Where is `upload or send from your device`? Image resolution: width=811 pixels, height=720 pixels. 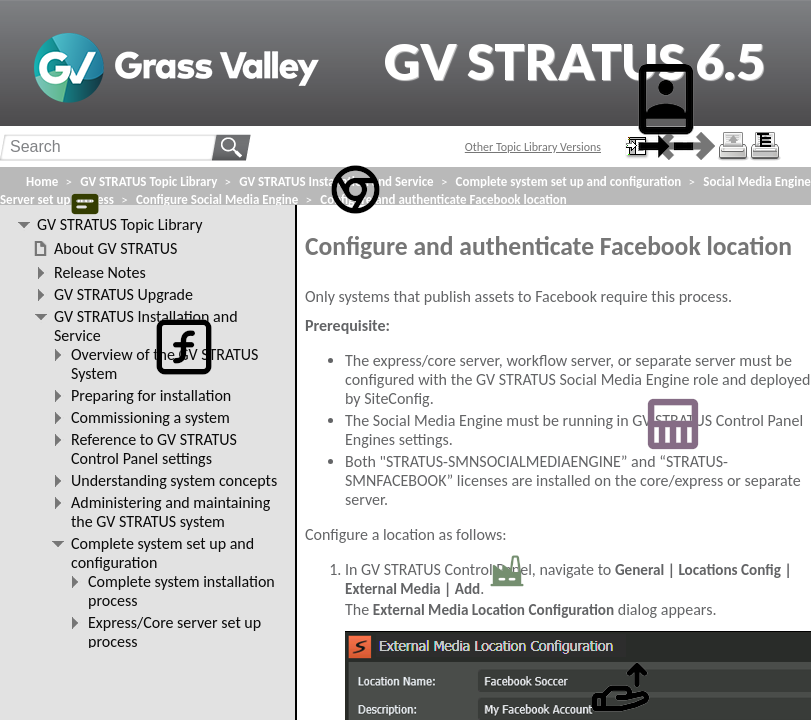
upload or send from your device is located at coordinates (622, 690).